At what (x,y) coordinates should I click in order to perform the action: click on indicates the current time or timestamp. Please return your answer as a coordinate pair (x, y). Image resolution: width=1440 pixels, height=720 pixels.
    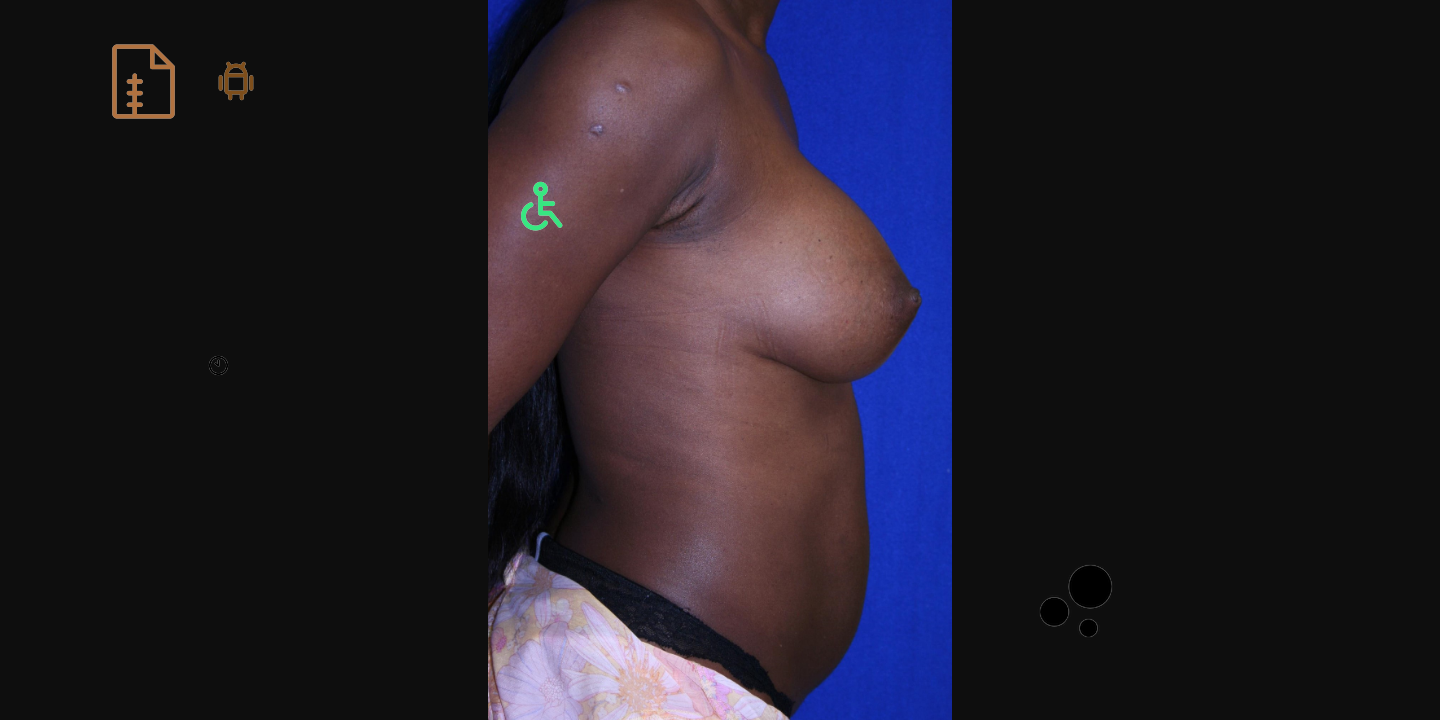
    Looking at the image, I should click on (218, 365).